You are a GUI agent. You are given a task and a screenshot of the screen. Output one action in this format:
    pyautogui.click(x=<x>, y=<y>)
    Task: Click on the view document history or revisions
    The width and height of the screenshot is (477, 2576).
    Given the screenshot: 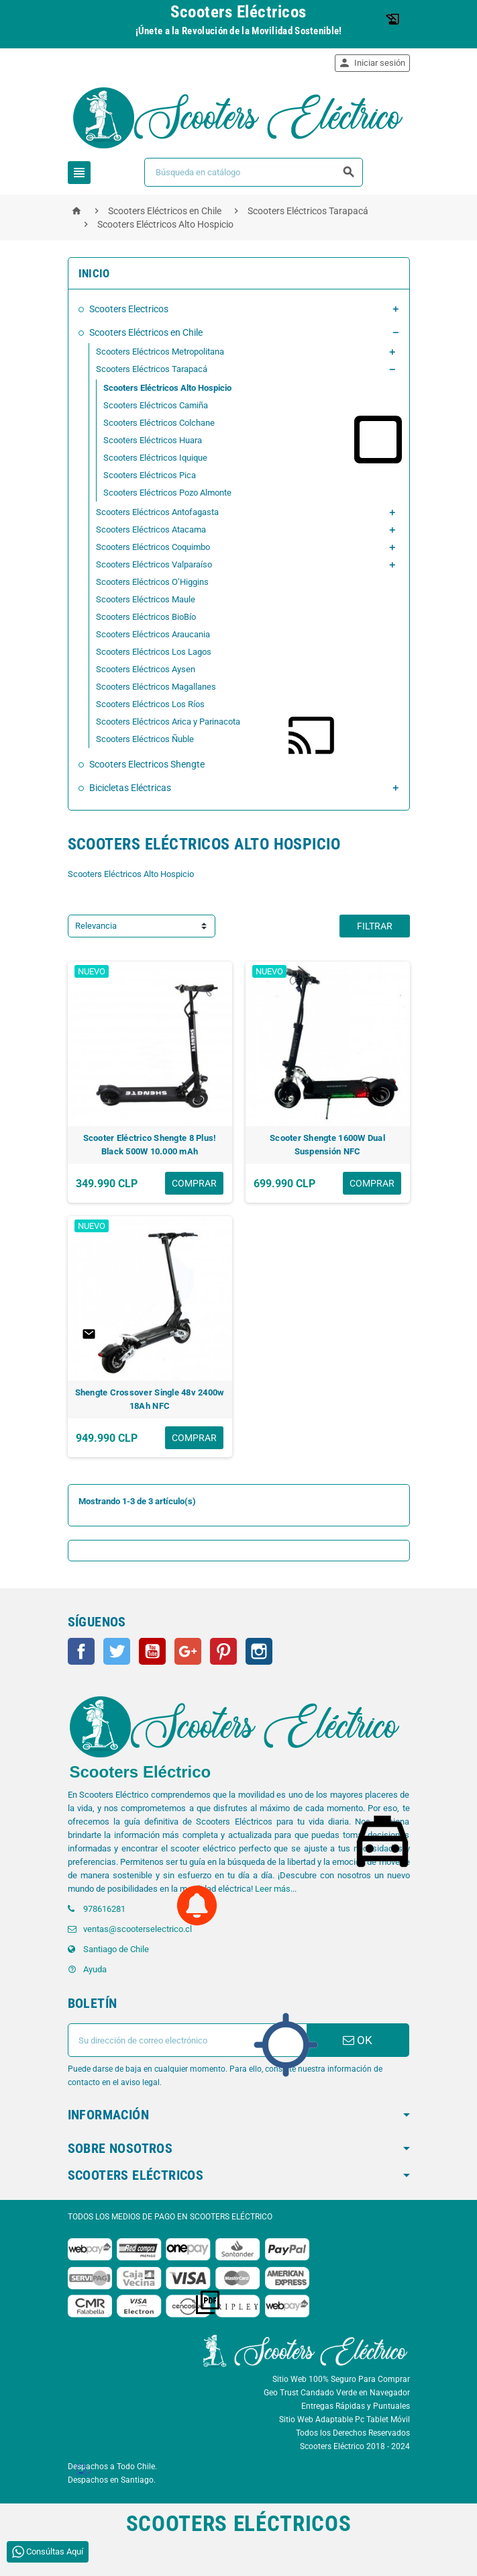 What is the action you would take?
    pyautogui.click(x=392, y=19)
    